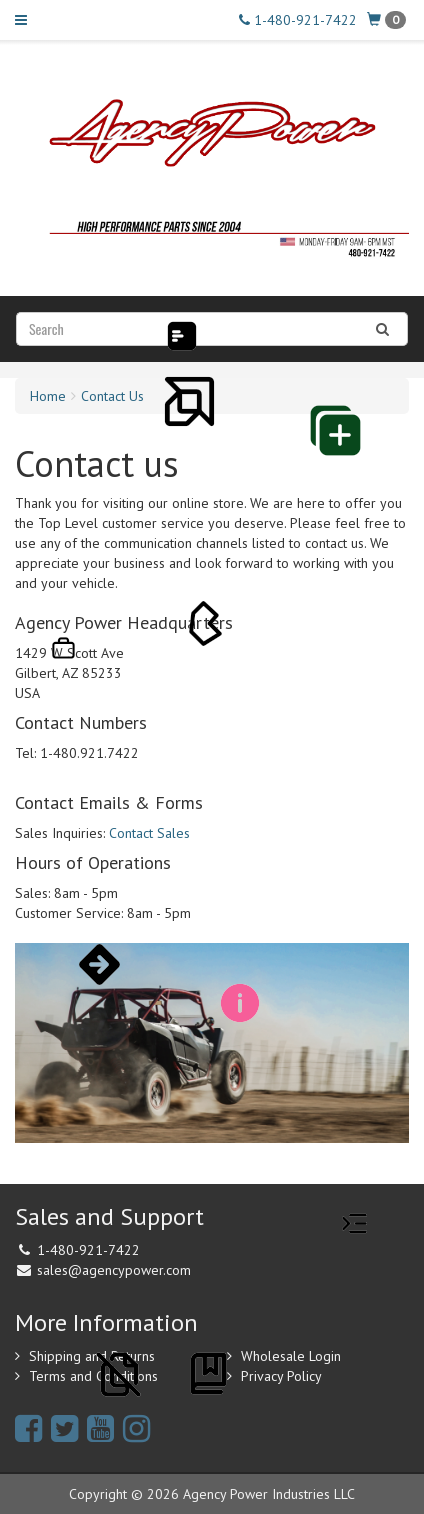  What do you see at coordinates (208, 1373) in the screenshot?
I see `access your bookmarked reading list` at bounding box center [208, 1373].